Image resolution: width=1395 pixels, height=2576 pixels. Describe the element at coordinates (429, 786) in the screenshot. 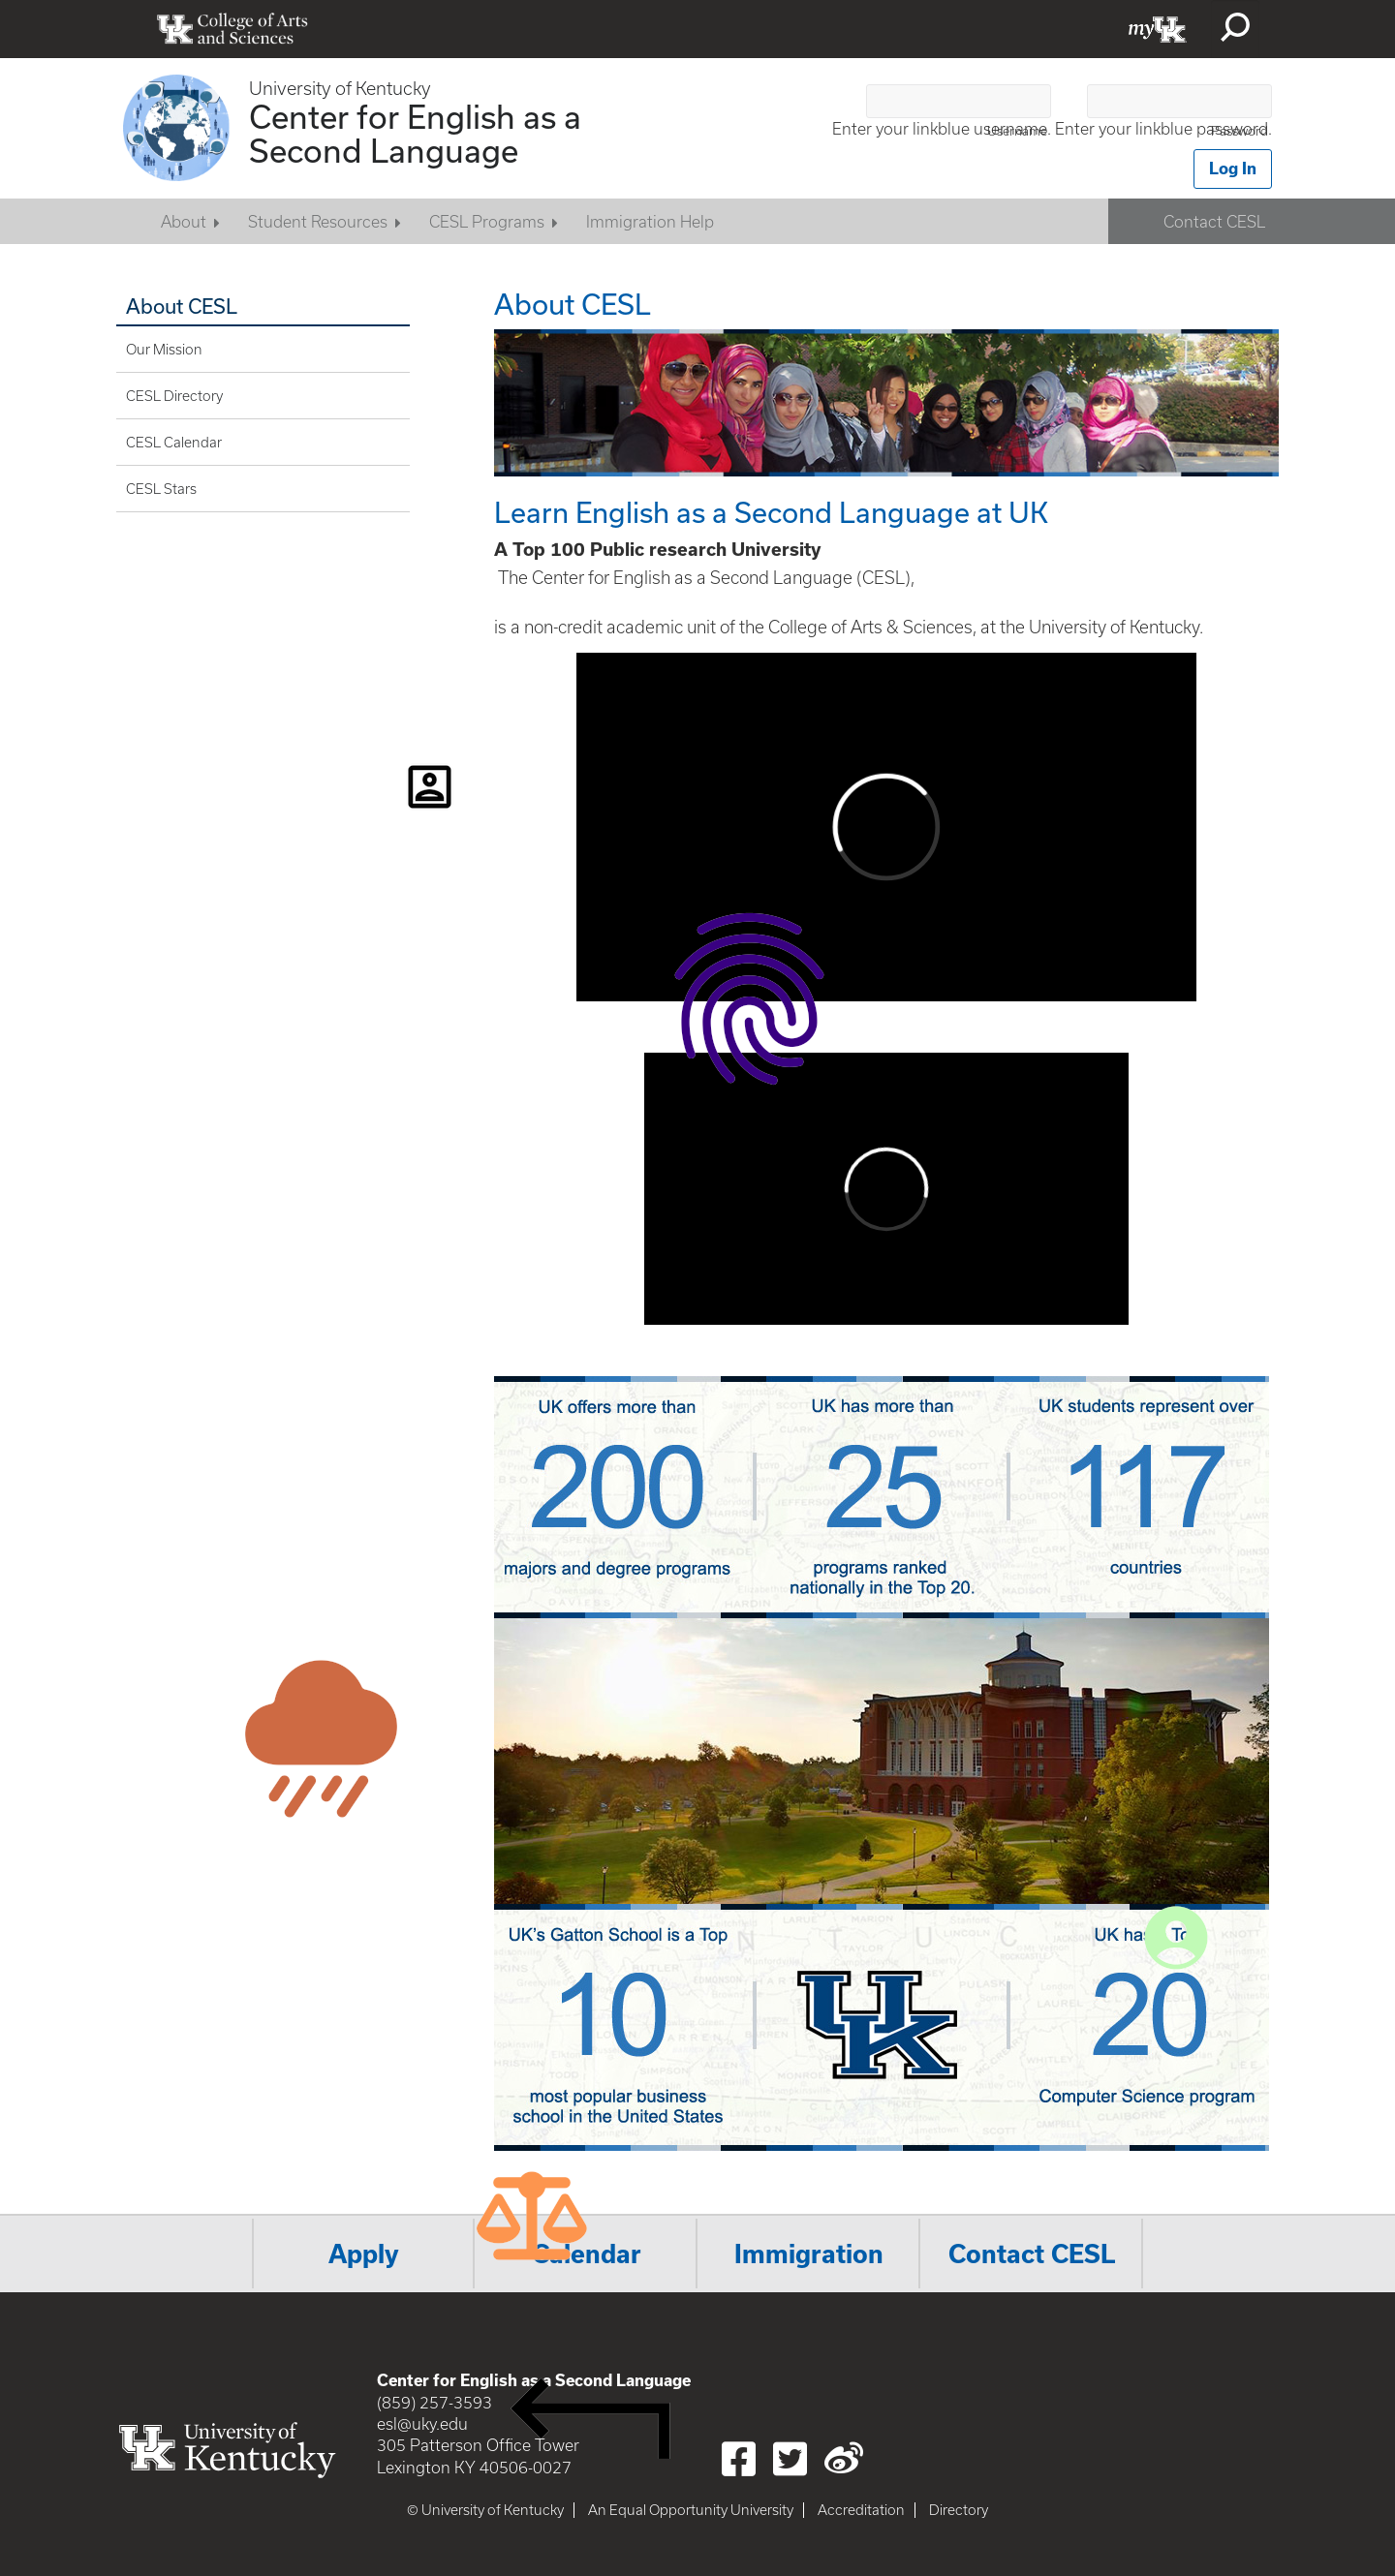

I see `switch to portrait orientation mode` at that location.